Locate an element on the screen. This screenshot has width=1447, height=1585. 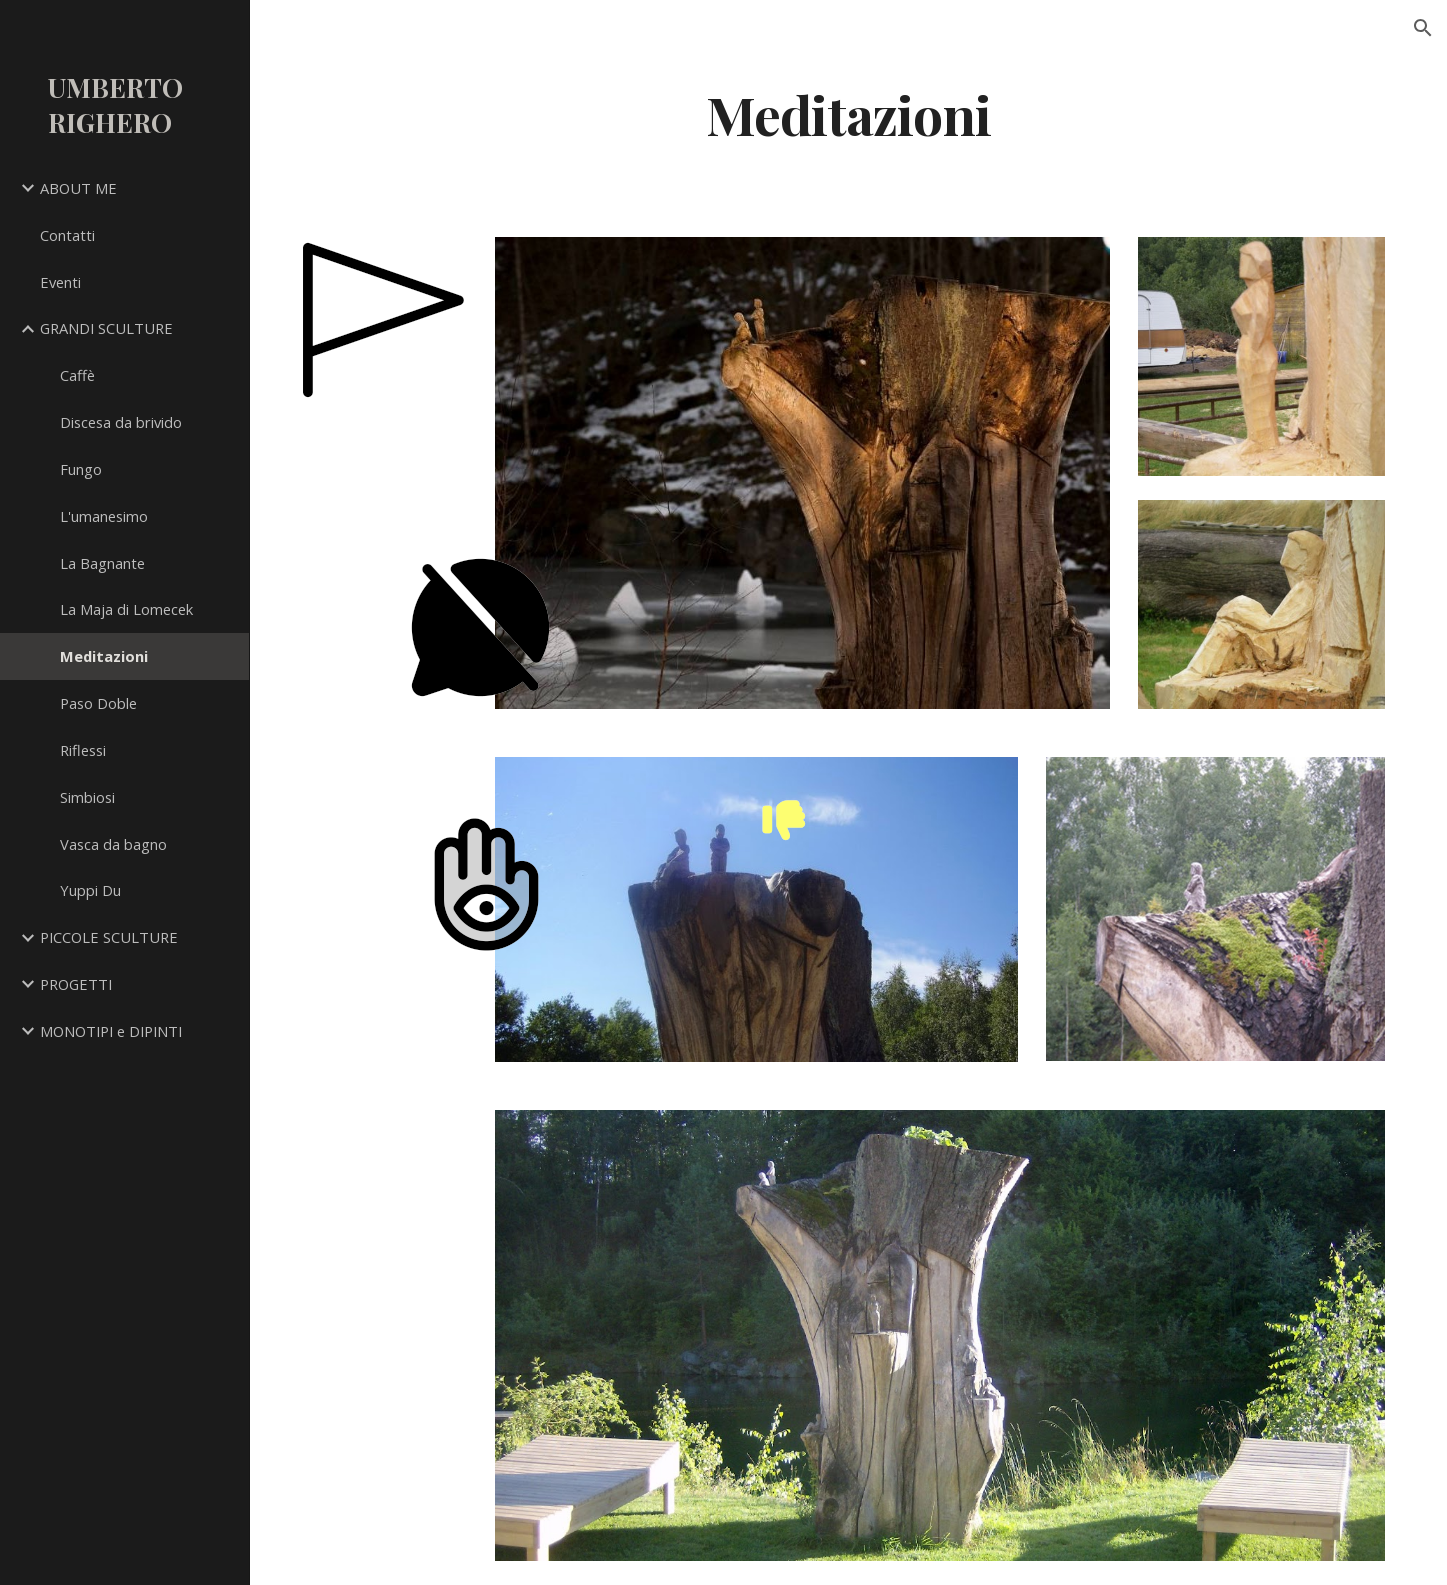
mute or disable chat notifications is located at coordinates (480, 627).